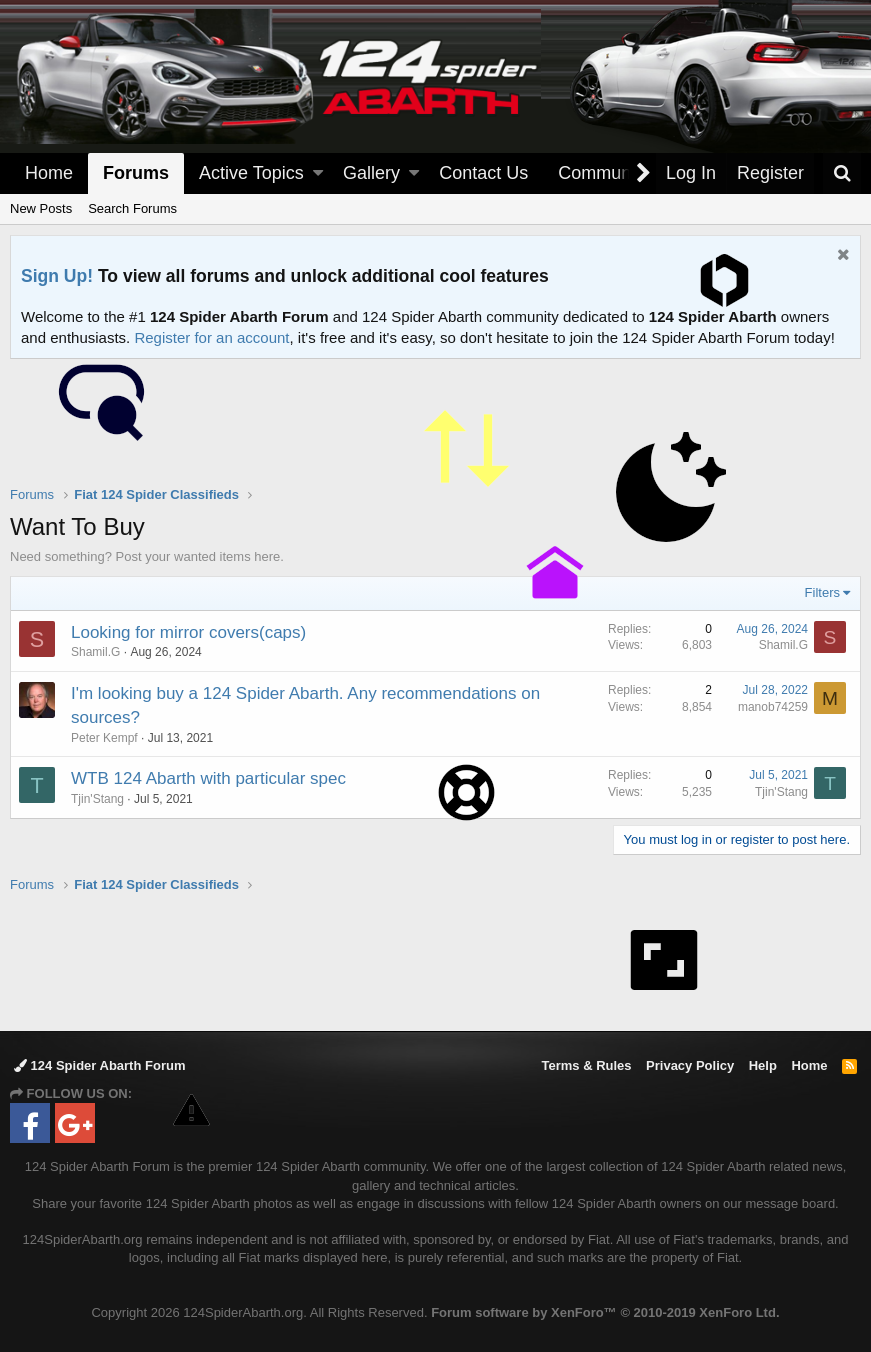 This screenshot has height=1352, width=871. I want to click on opslevel logo, so click(724, 280).